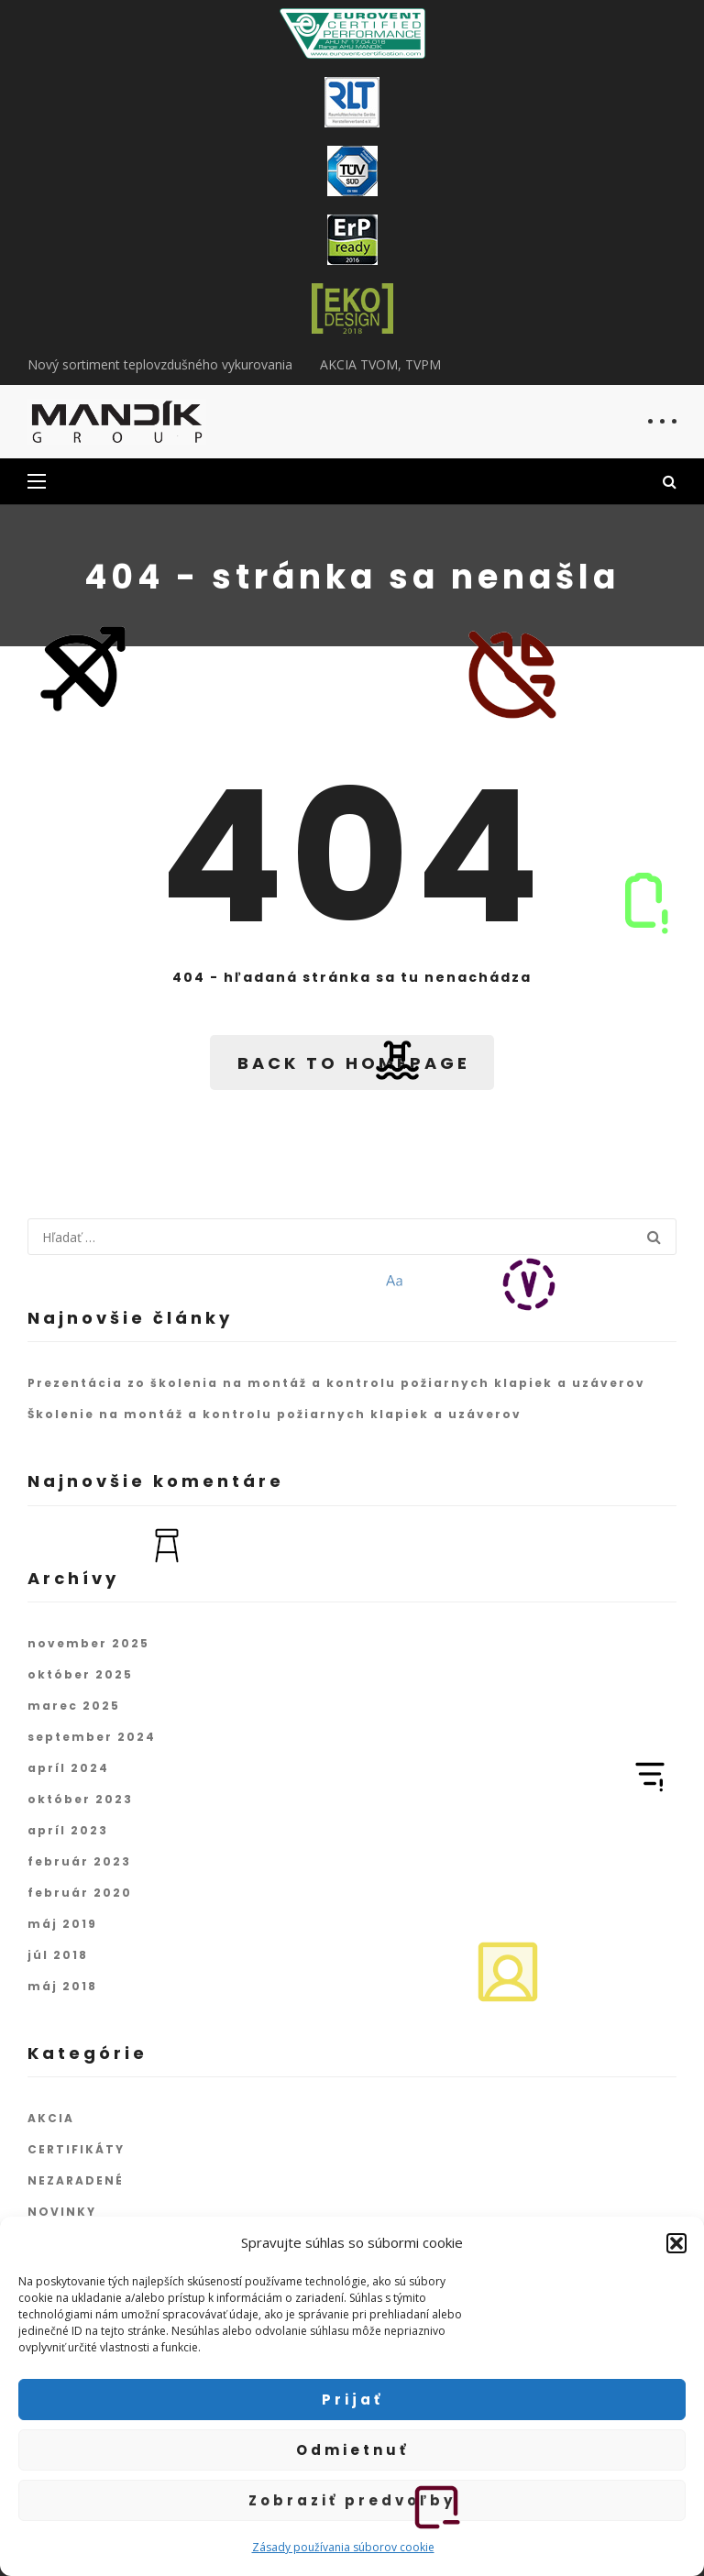 The image size is (704, 2576). Describe the element at coordinates (82, 668) in the screenshot. I see `archery or bow-and-arrow feature` at that location.